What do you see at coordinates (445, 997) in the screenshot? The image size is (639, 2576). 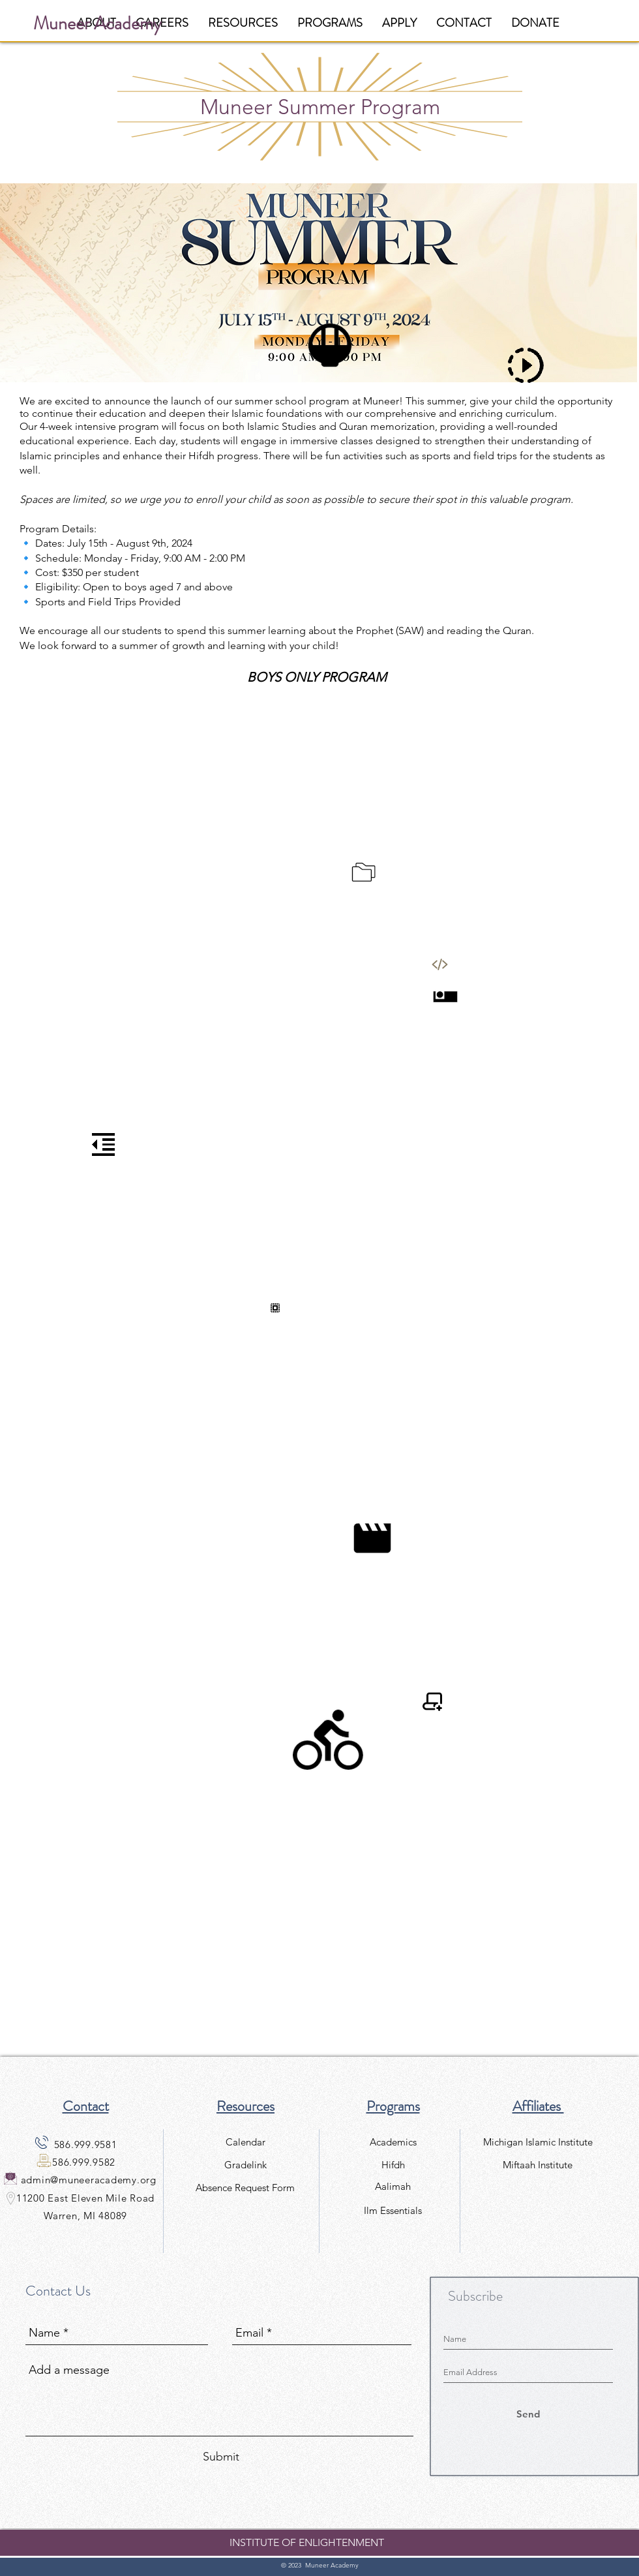 I see `select first class or suite seating` at bounding box center [445, 997].